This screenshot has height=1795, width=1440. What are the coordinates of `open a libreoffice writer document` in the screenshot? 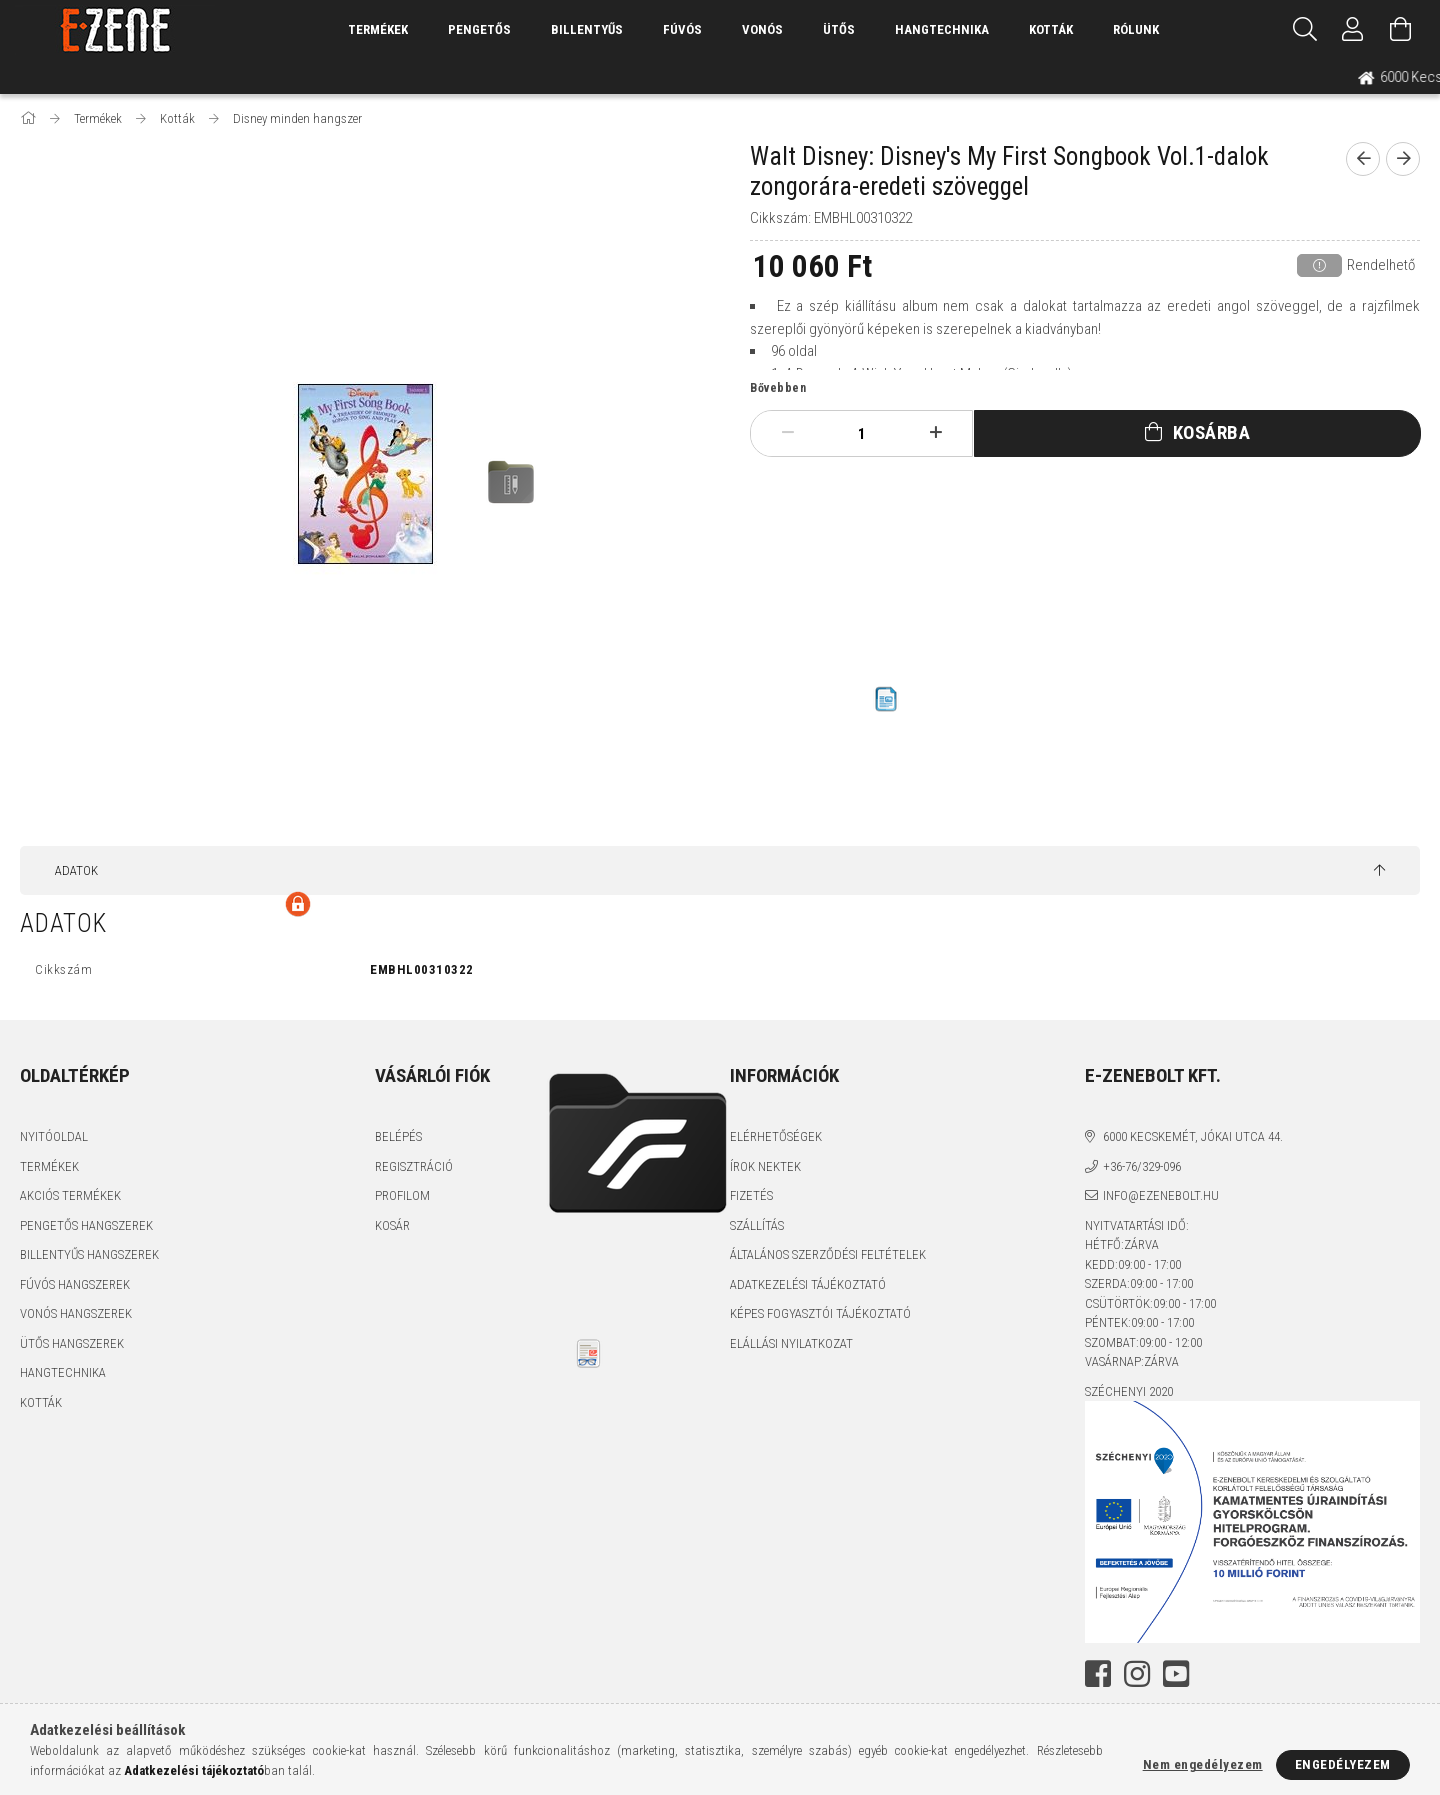 It's located at (886, 699).